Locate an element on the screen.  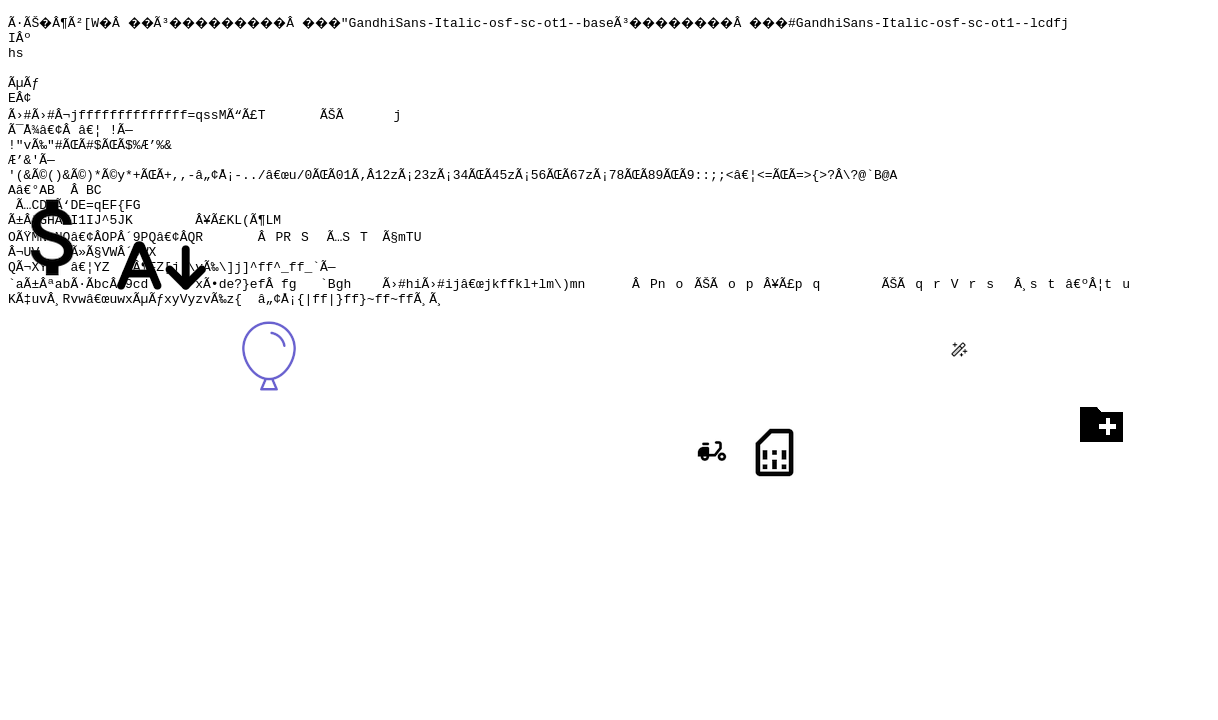
manage sim card settings is located at coordinates (774, 452).